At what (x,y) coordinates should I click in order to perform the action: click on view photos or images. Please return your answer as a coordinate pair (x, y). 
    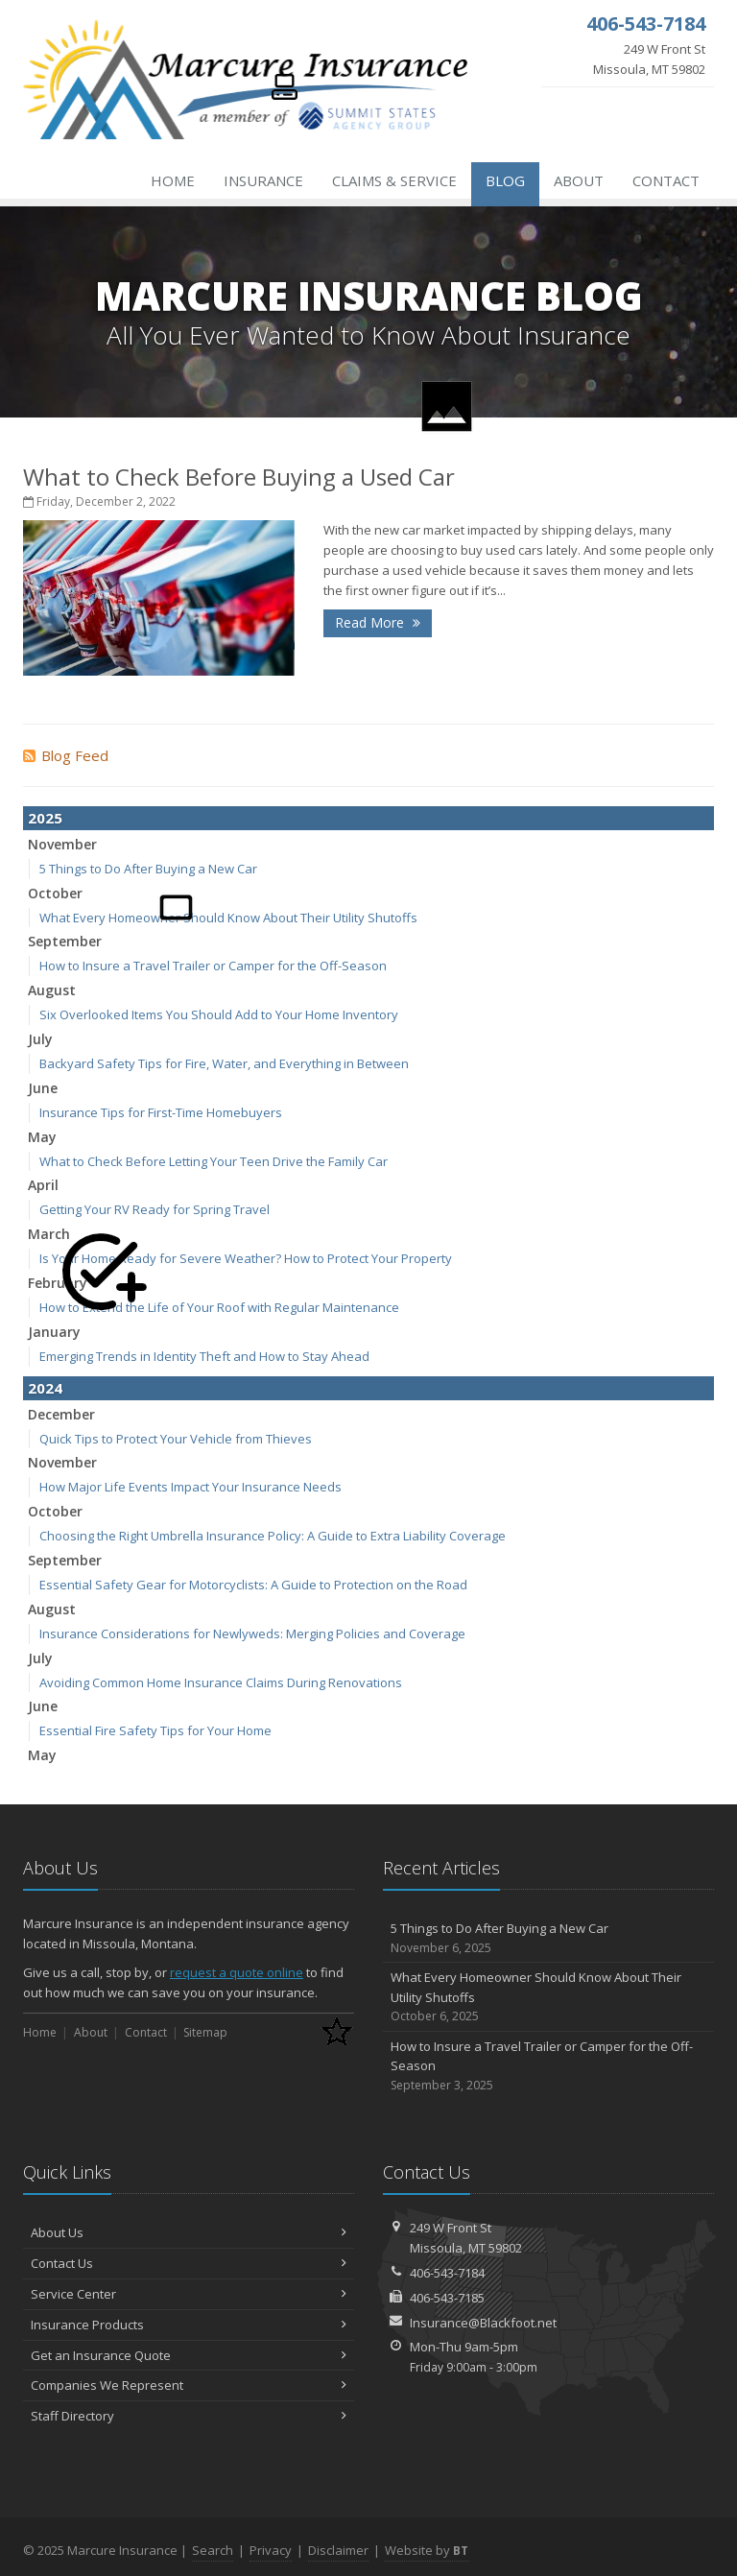
    Looking at the image, I should click on (446, 406).